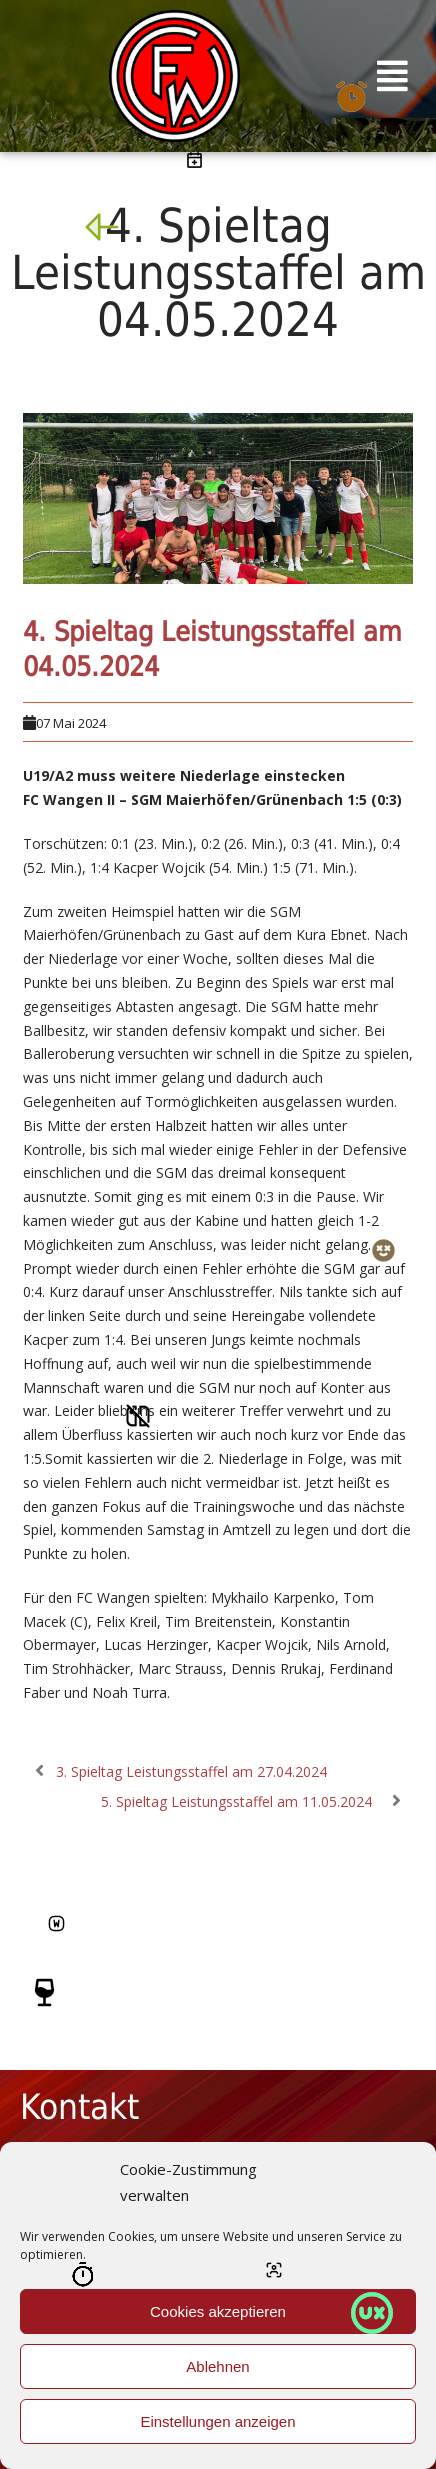 The image size is (436, 2469). I want to click on set or manage alarms, so click(351, 96).